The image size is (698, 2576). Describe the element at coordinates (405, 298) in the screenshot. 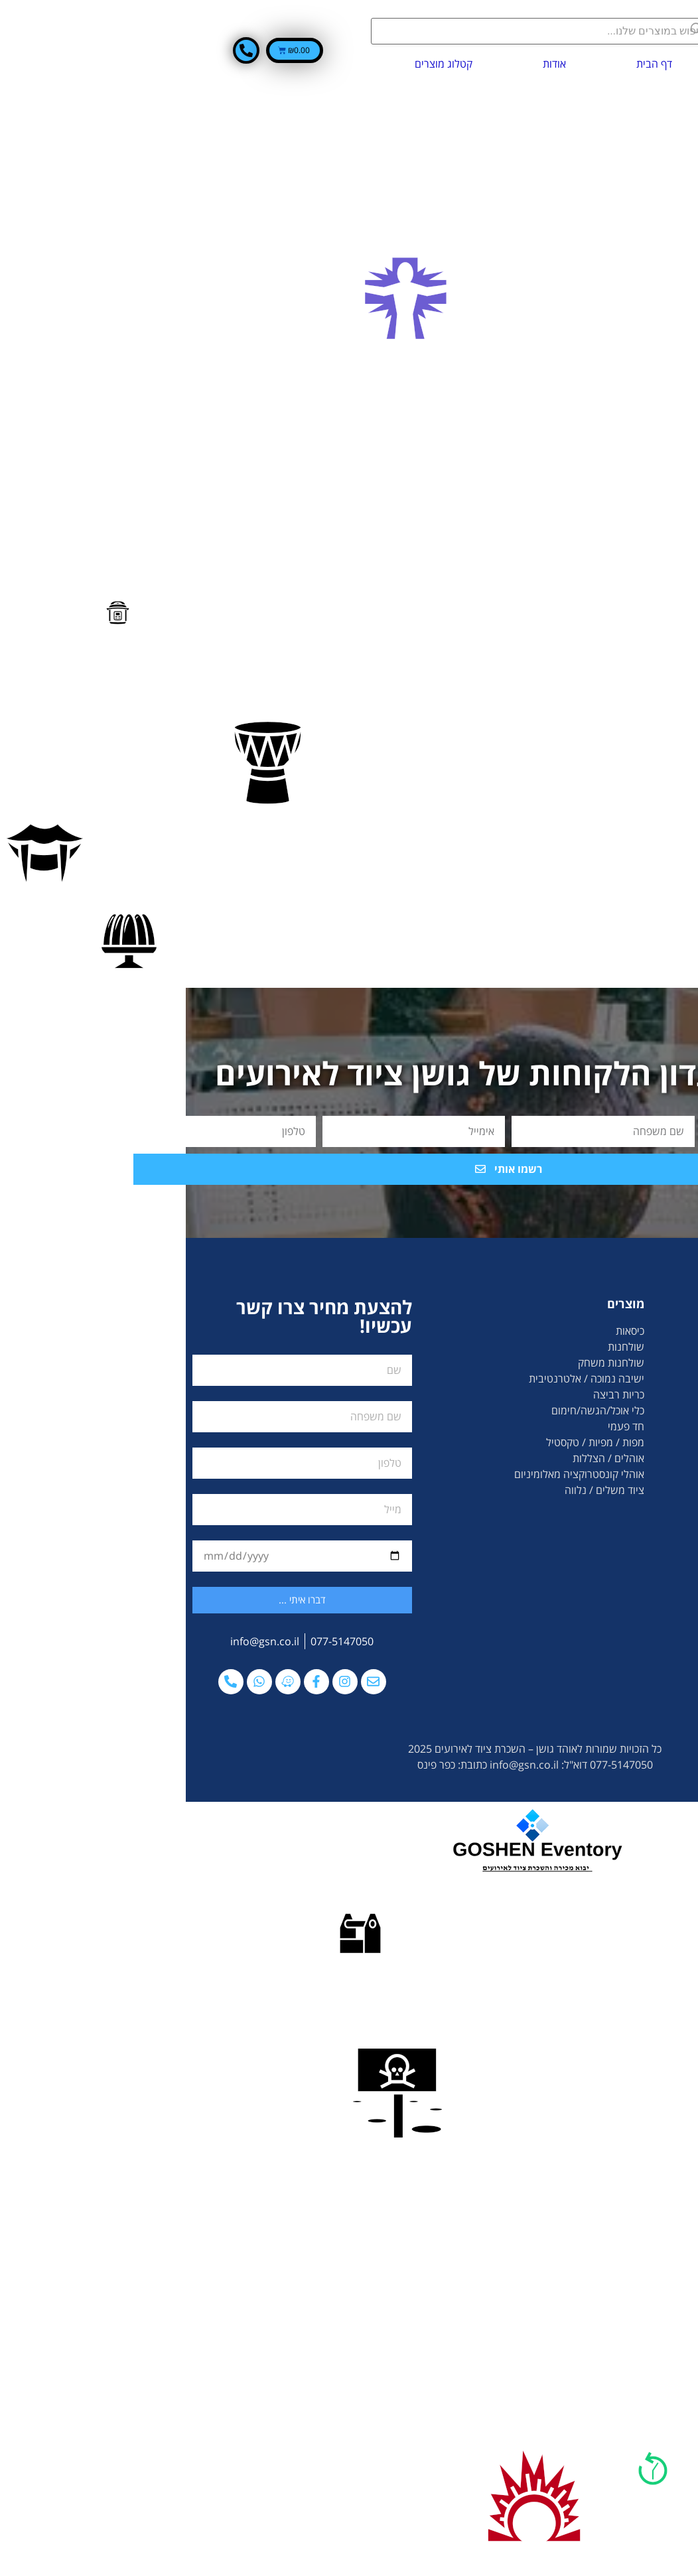

I see `indicates player has an active power-up or buff` at that location.